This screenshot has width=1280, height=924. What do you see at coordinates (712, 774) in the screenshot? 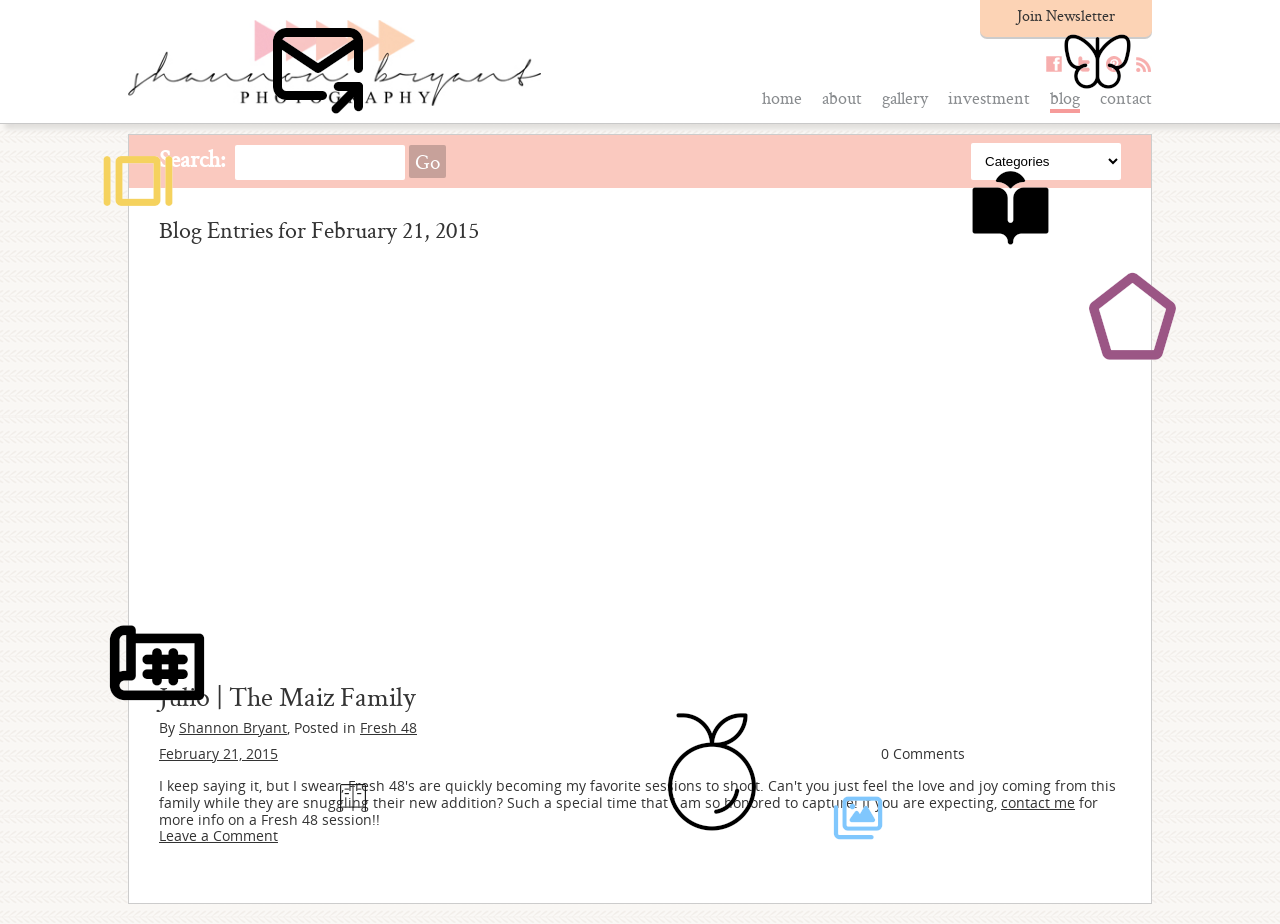
I see `select orange flavor or citrus option` at bounding box center [712, 774].